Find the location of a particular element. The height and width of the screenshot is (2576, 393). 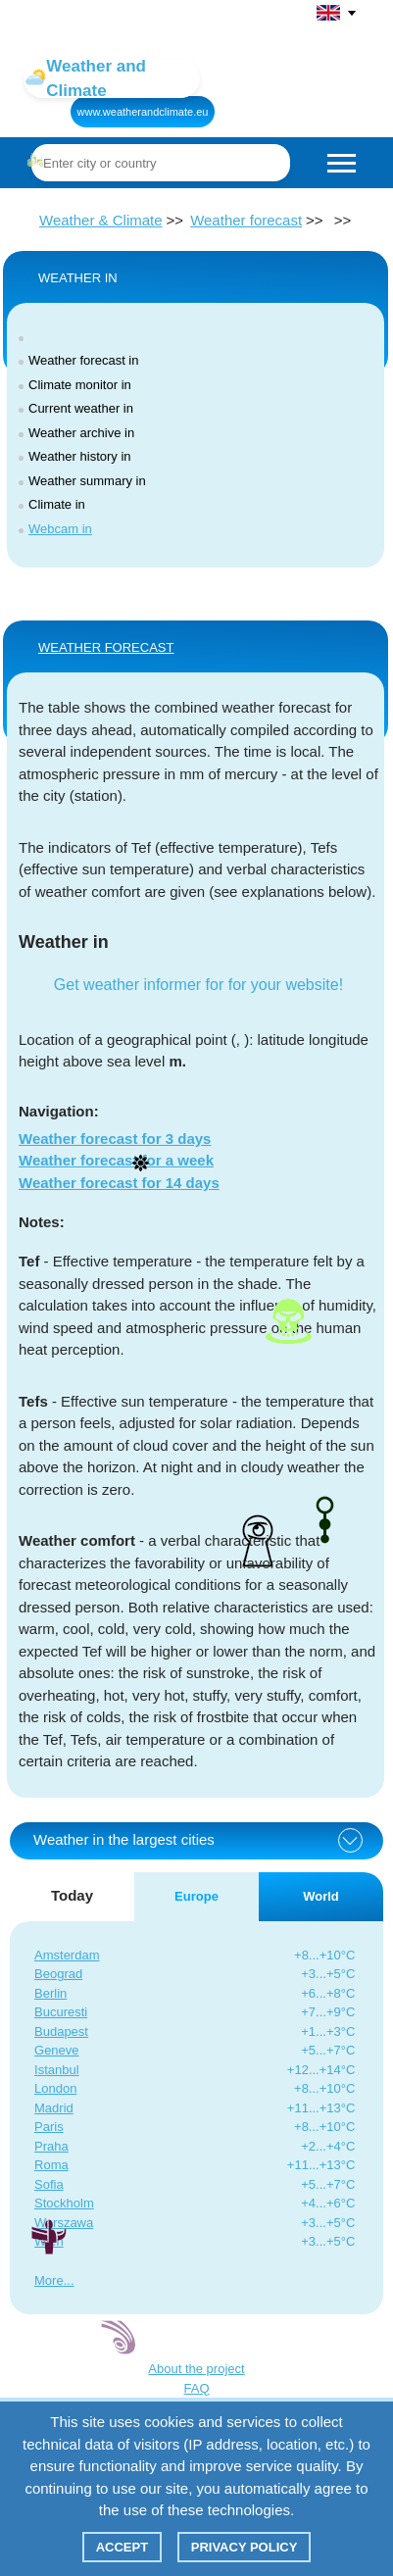

indicates a hazardous or deadly area on the game map is located at coordinates (288, 1321).